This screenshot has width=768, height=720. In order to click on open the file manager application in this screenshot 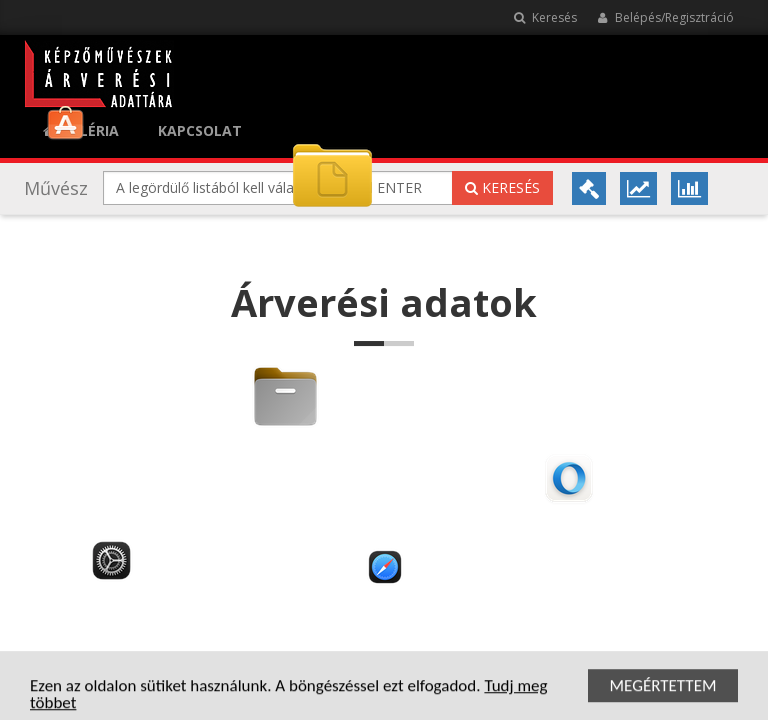, I will do `click(285, 396)`.